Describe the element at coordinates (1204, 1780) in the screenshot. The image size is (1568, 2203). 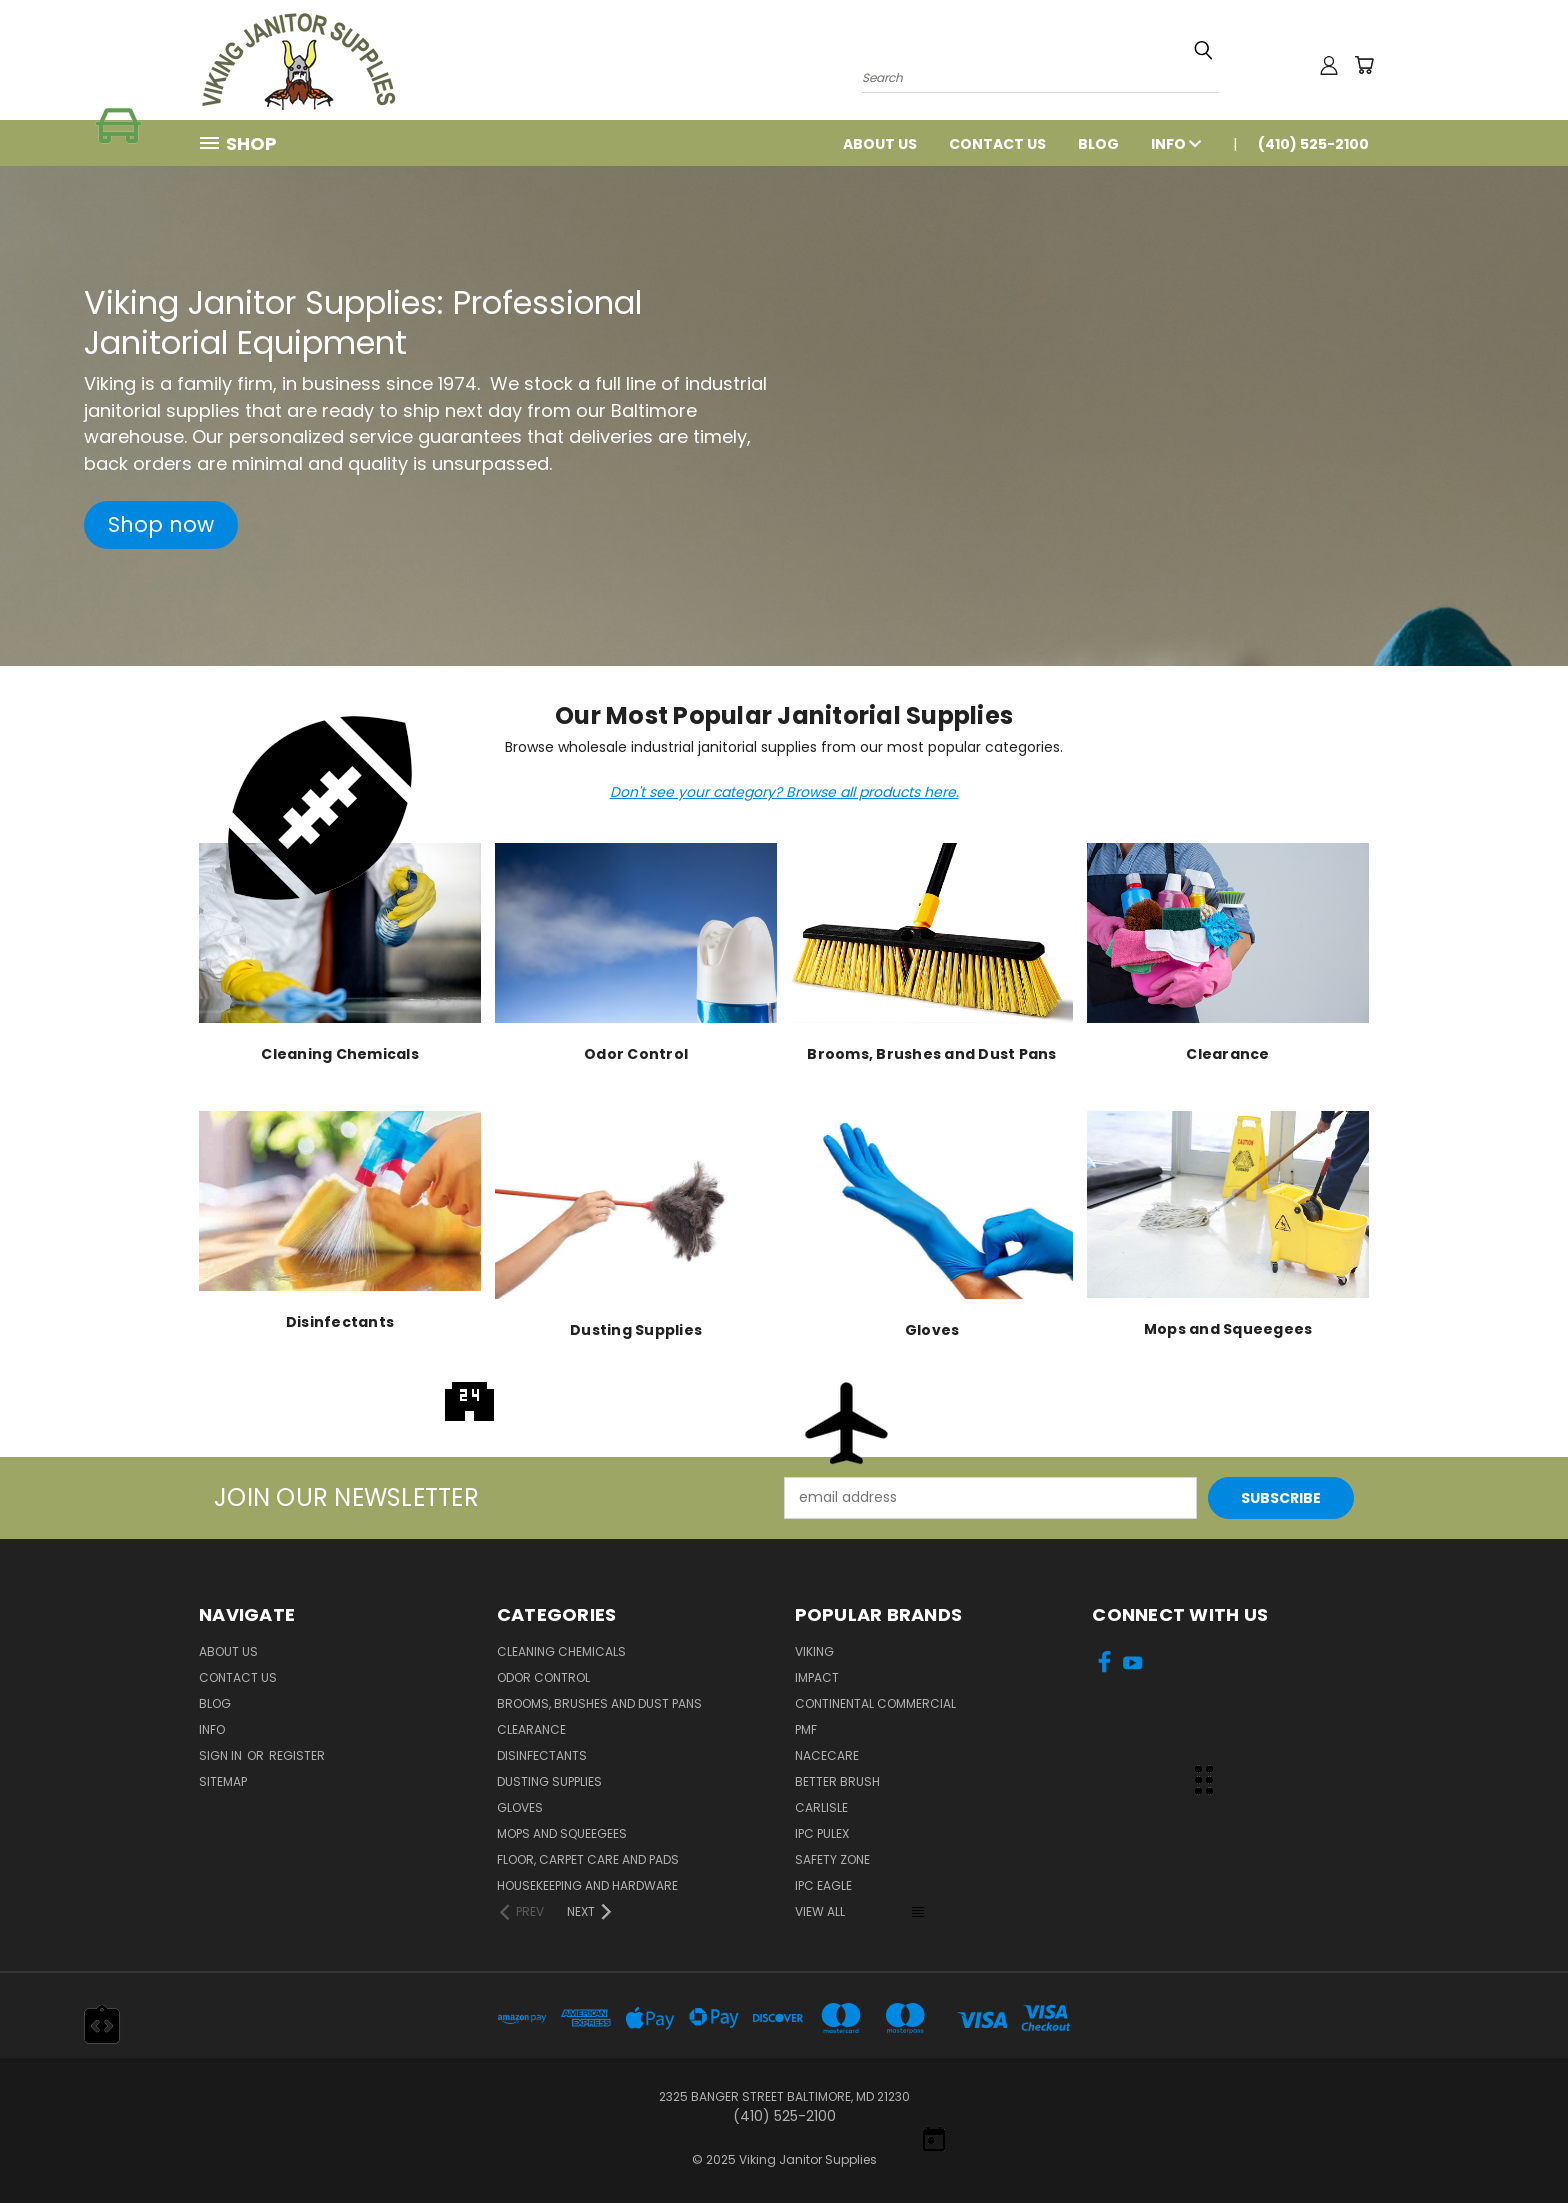
I see `drag to reorder this item` at that location.